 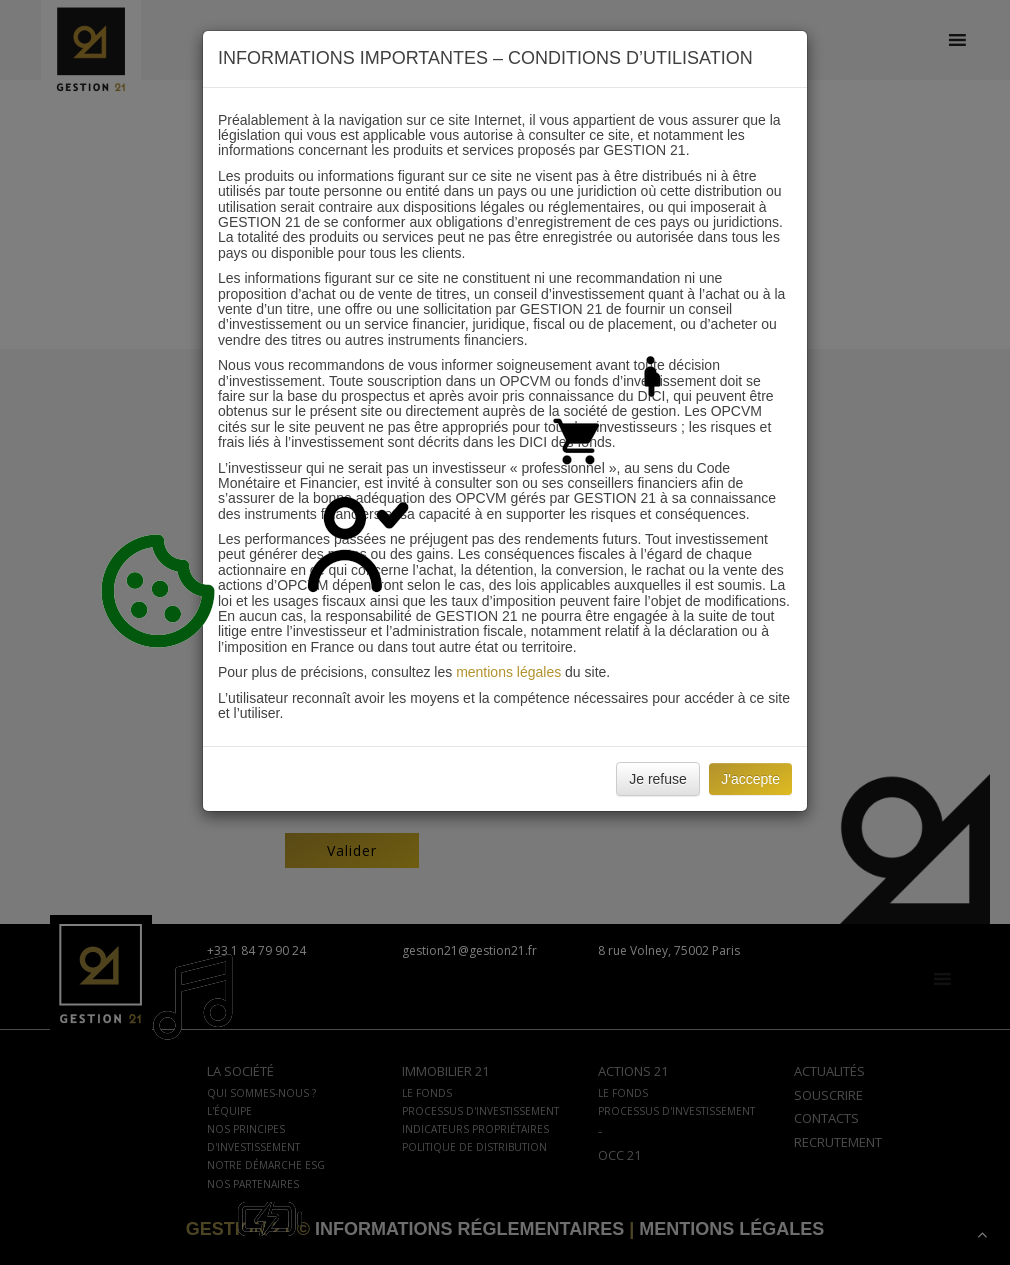 I want to click on manage cookie preferences and privacy settings, so click(x=158, y=591).